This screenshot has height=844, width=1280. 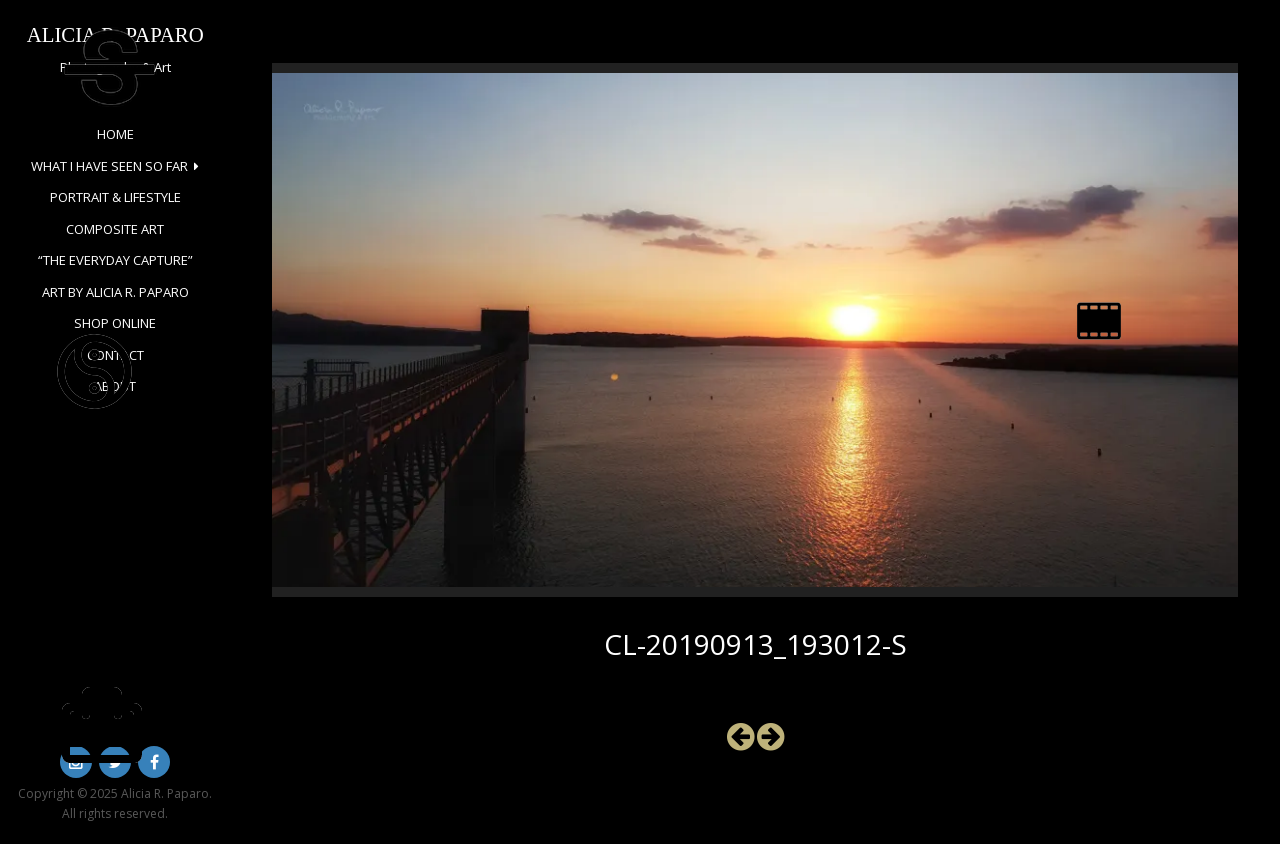 What do you see at coordinates (94, 371) in the screenshot?
I see `toggle balance or harmony mode` at bounding box center [94, 371].